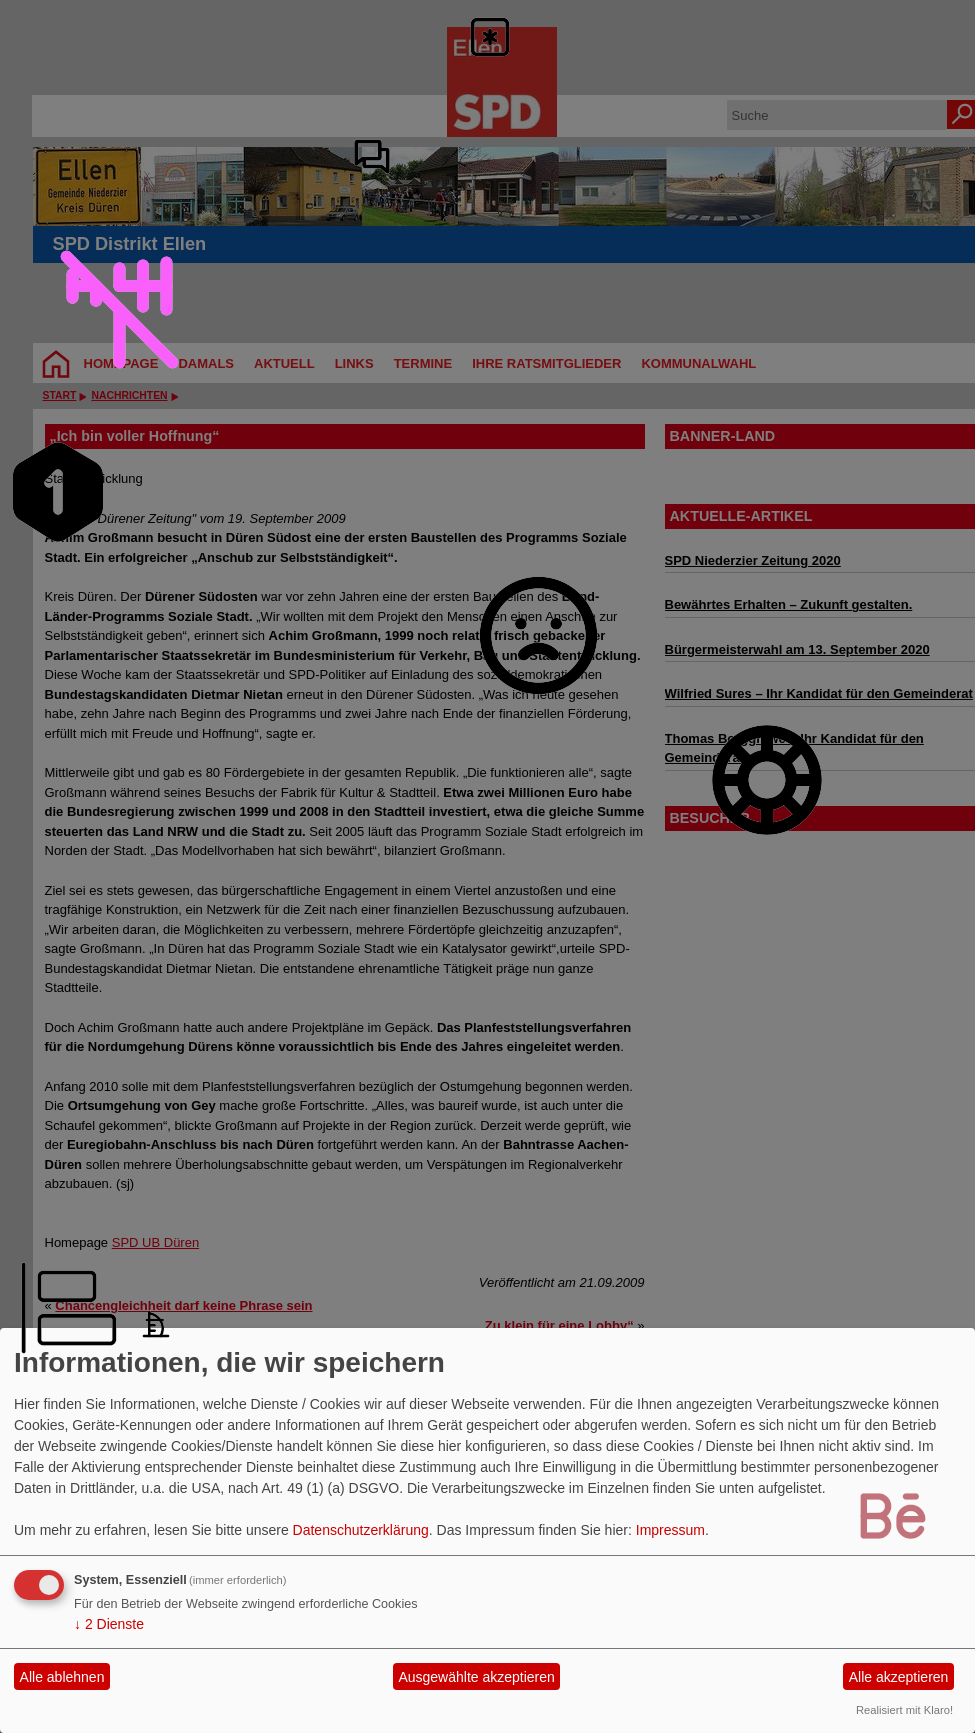 Image resolution: width=975 pixels, height=1733 pixels. What do you see at coordinates (538, 635) in the screenshot?
I see `indicate a negative mood or feeling` at bounding box center [538, 635].